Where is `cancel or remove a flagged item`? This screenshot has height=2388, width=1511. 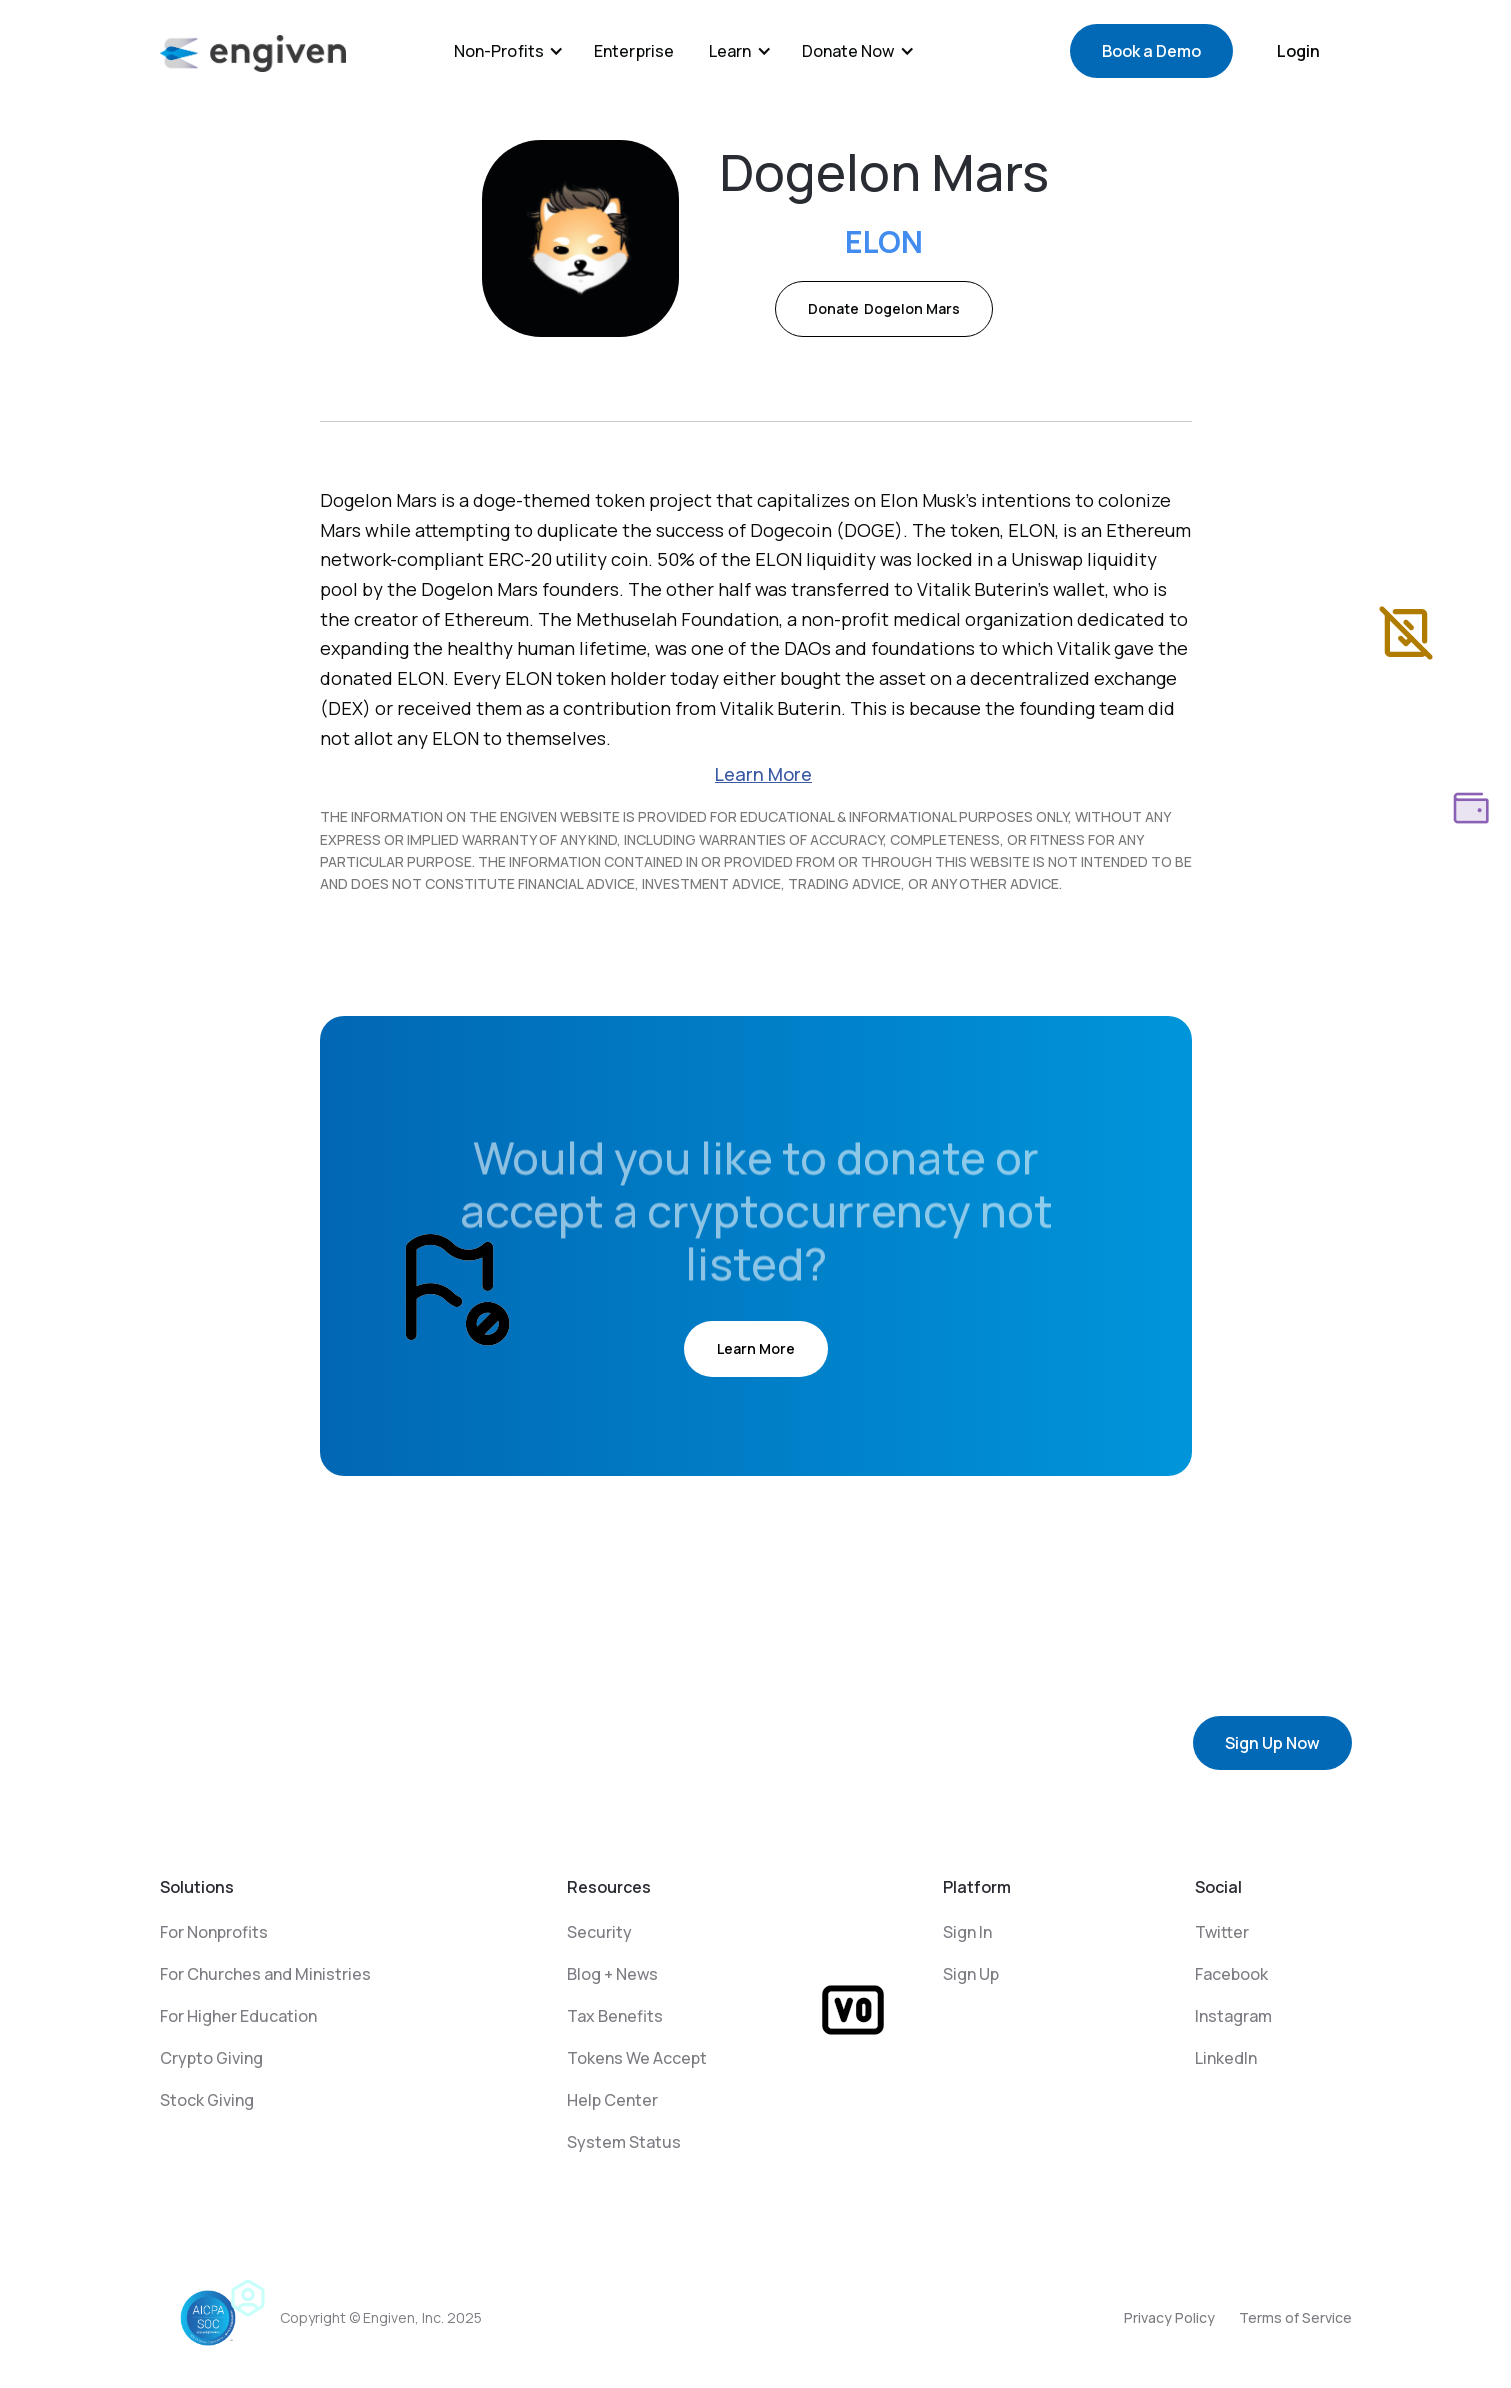 cancel or remove a flagged item is located at coordinates (449, 1285).